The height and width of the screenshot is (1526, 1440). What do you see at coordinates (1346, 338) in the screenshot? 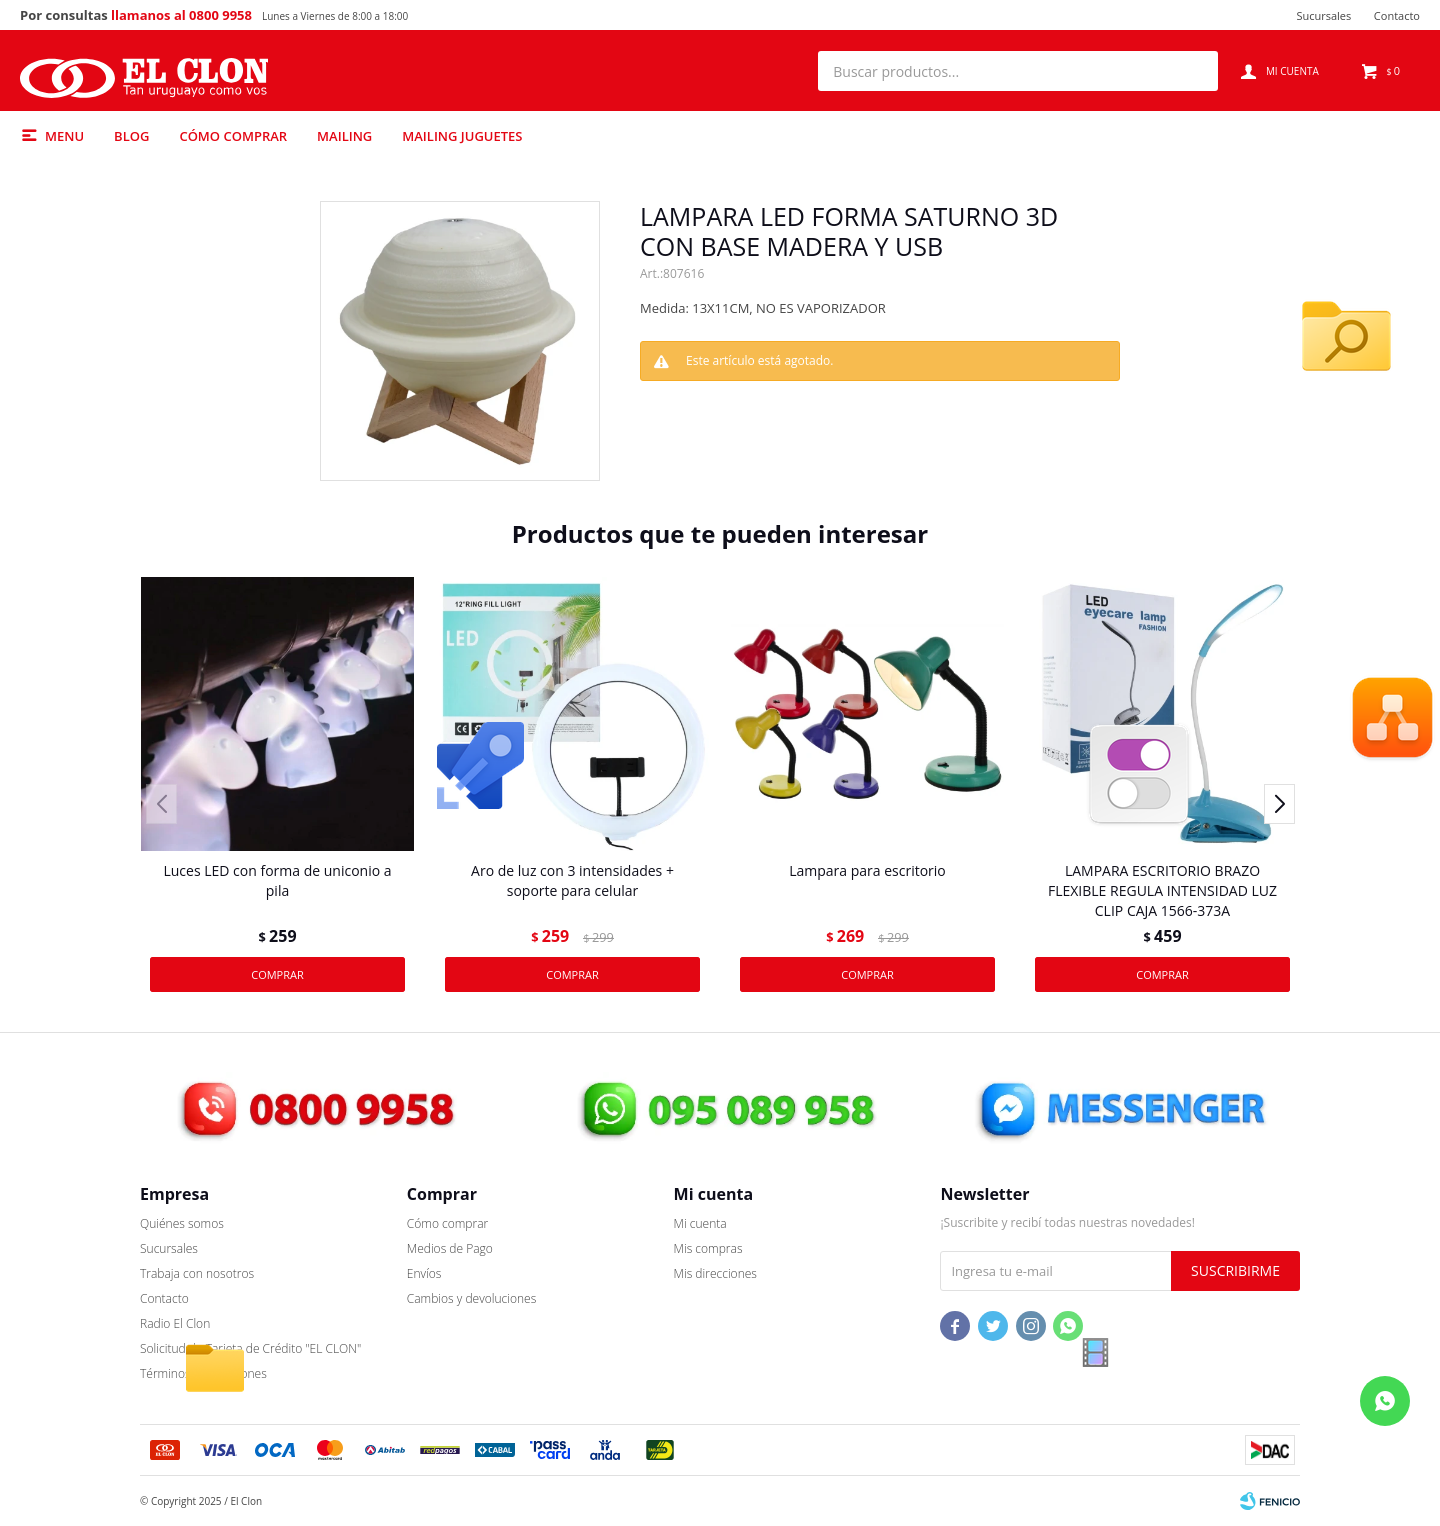
I see `search within folder contents` at bounding box center [1346, 338].